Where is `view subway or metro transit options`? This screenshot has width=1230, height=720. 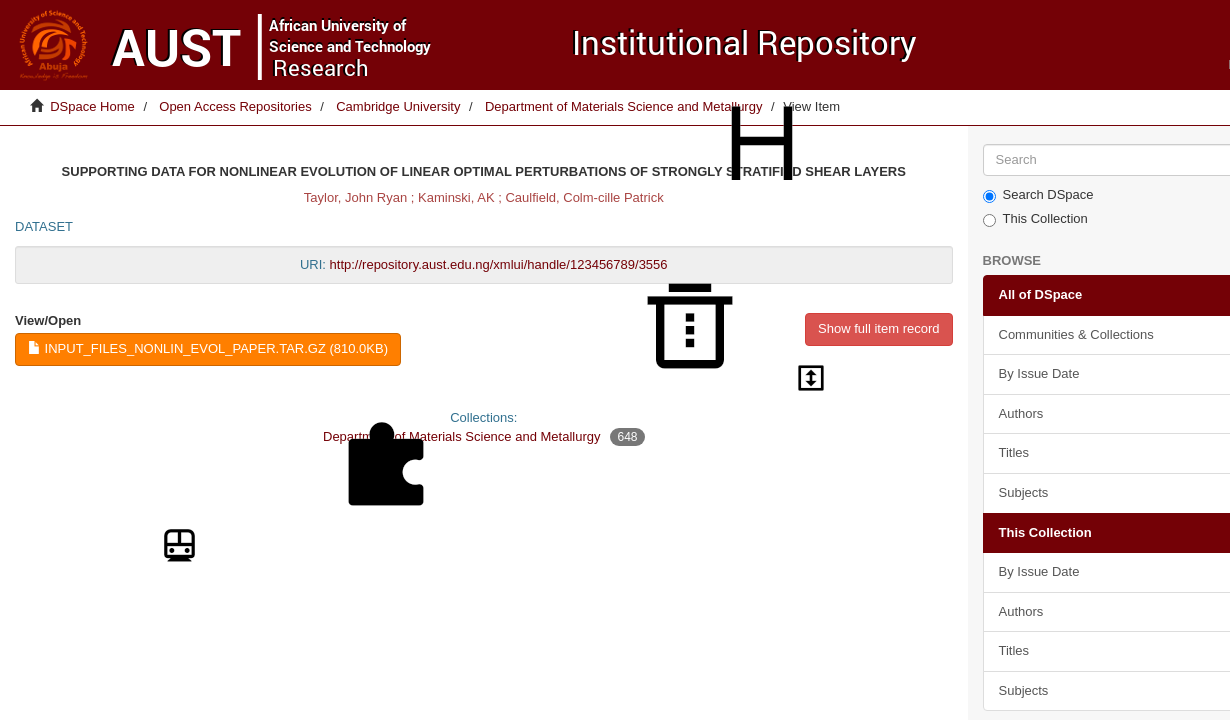
view subway or metro transit options is located at coordinates (179, 544).